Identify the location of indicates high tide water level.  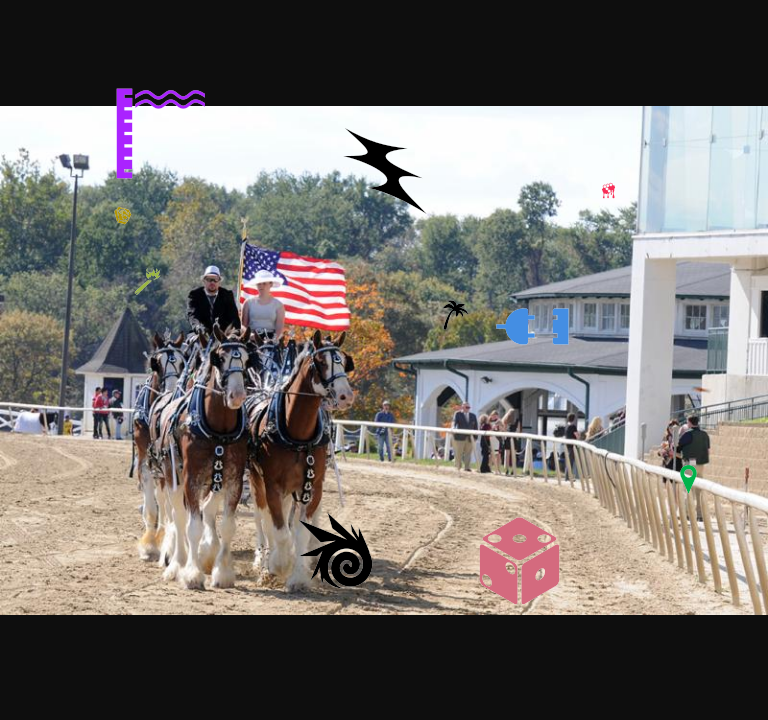
(158, 133).